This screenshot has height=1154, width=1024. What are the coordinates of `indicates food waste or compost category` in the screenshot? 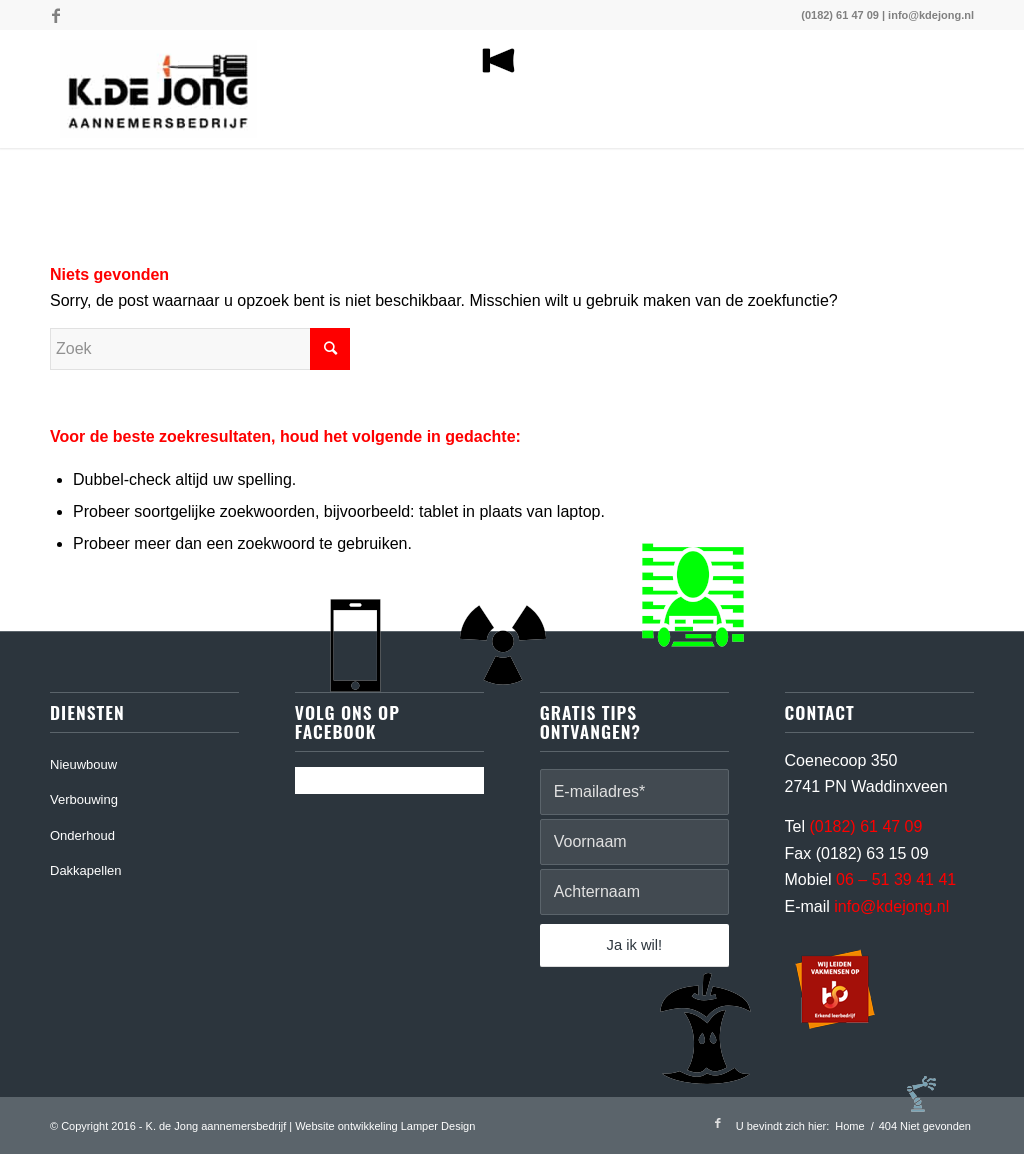 It's located at (705, 1028).